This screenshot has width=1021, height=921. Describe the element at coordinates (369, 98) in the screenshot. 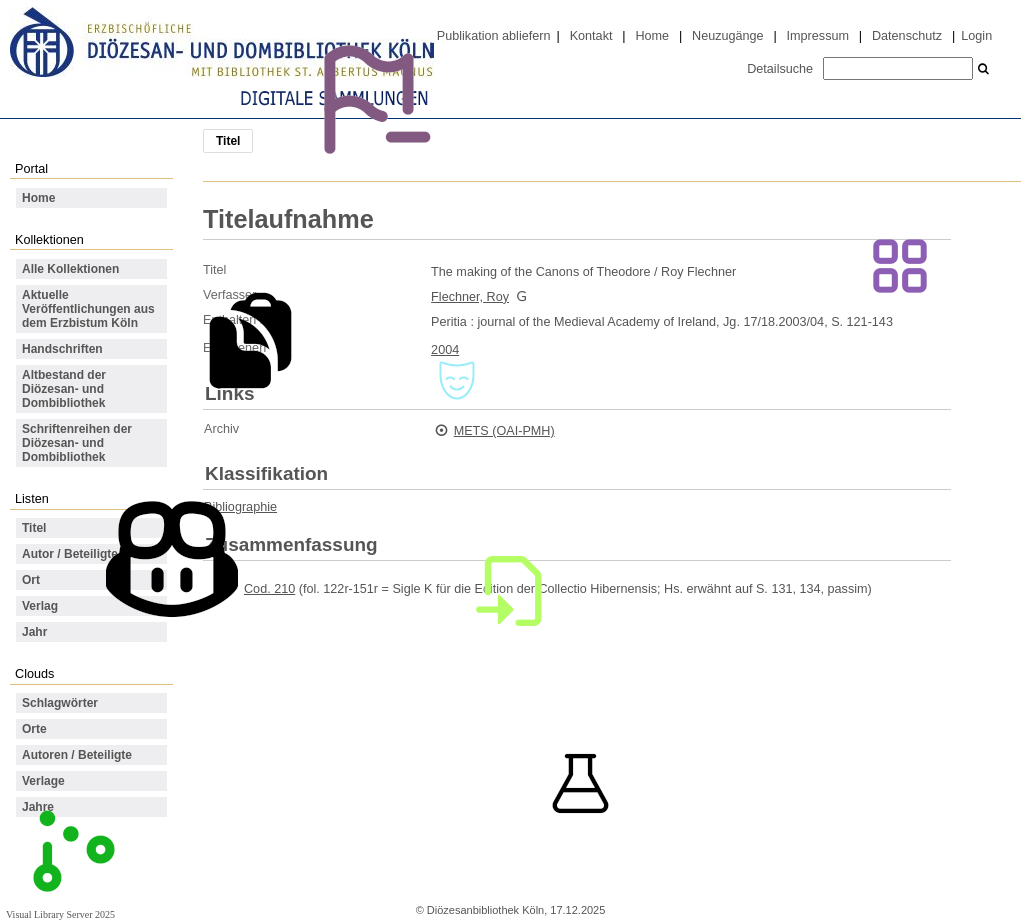

I see `remove a flag or marker` at that location.